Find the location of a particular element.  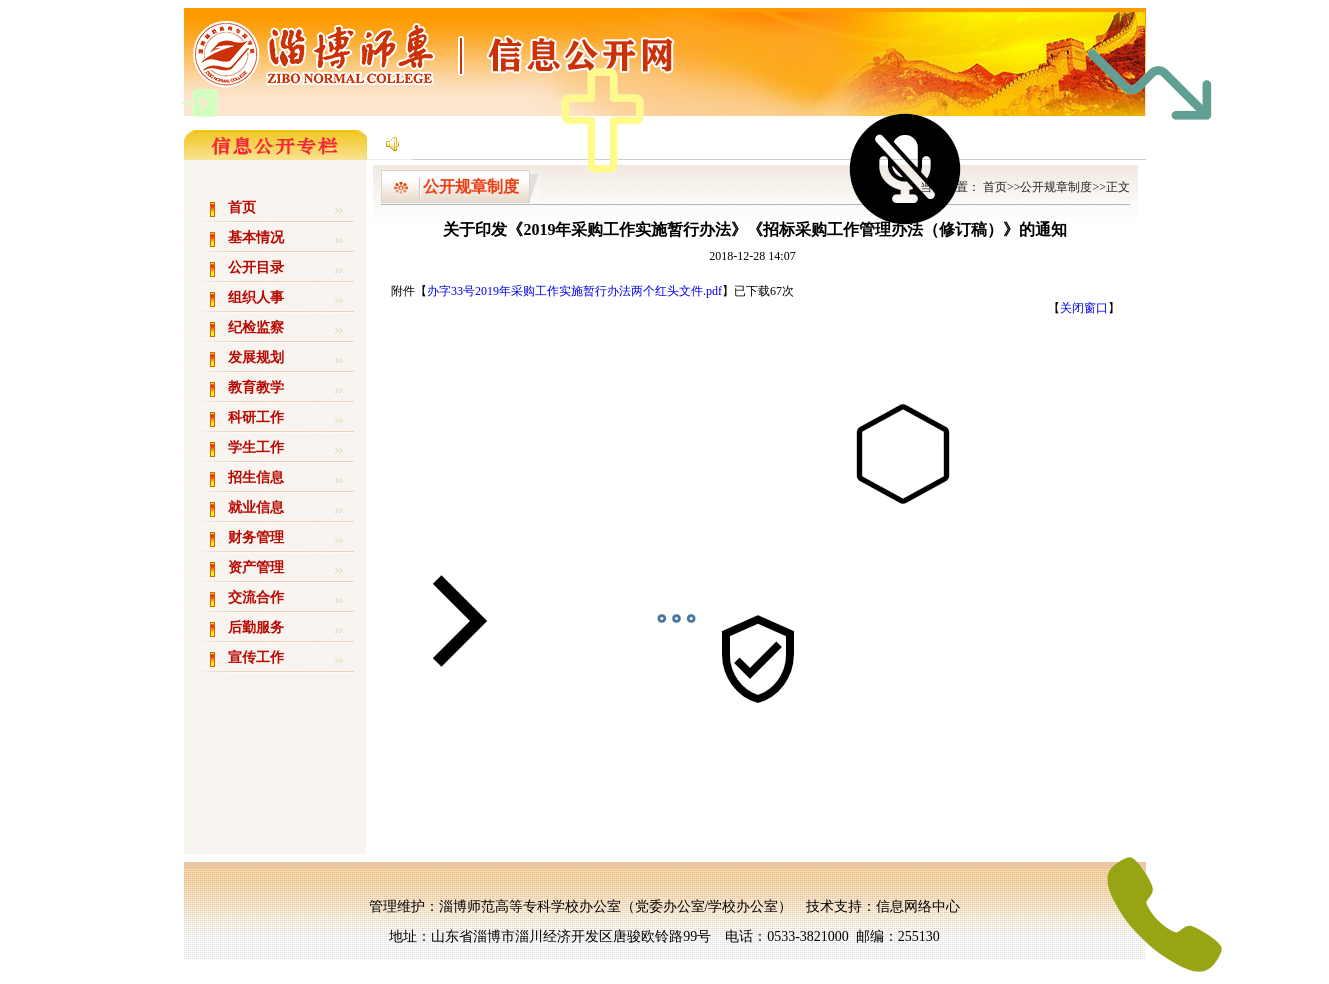

make a phone call is located at coordinates (1164, 914).